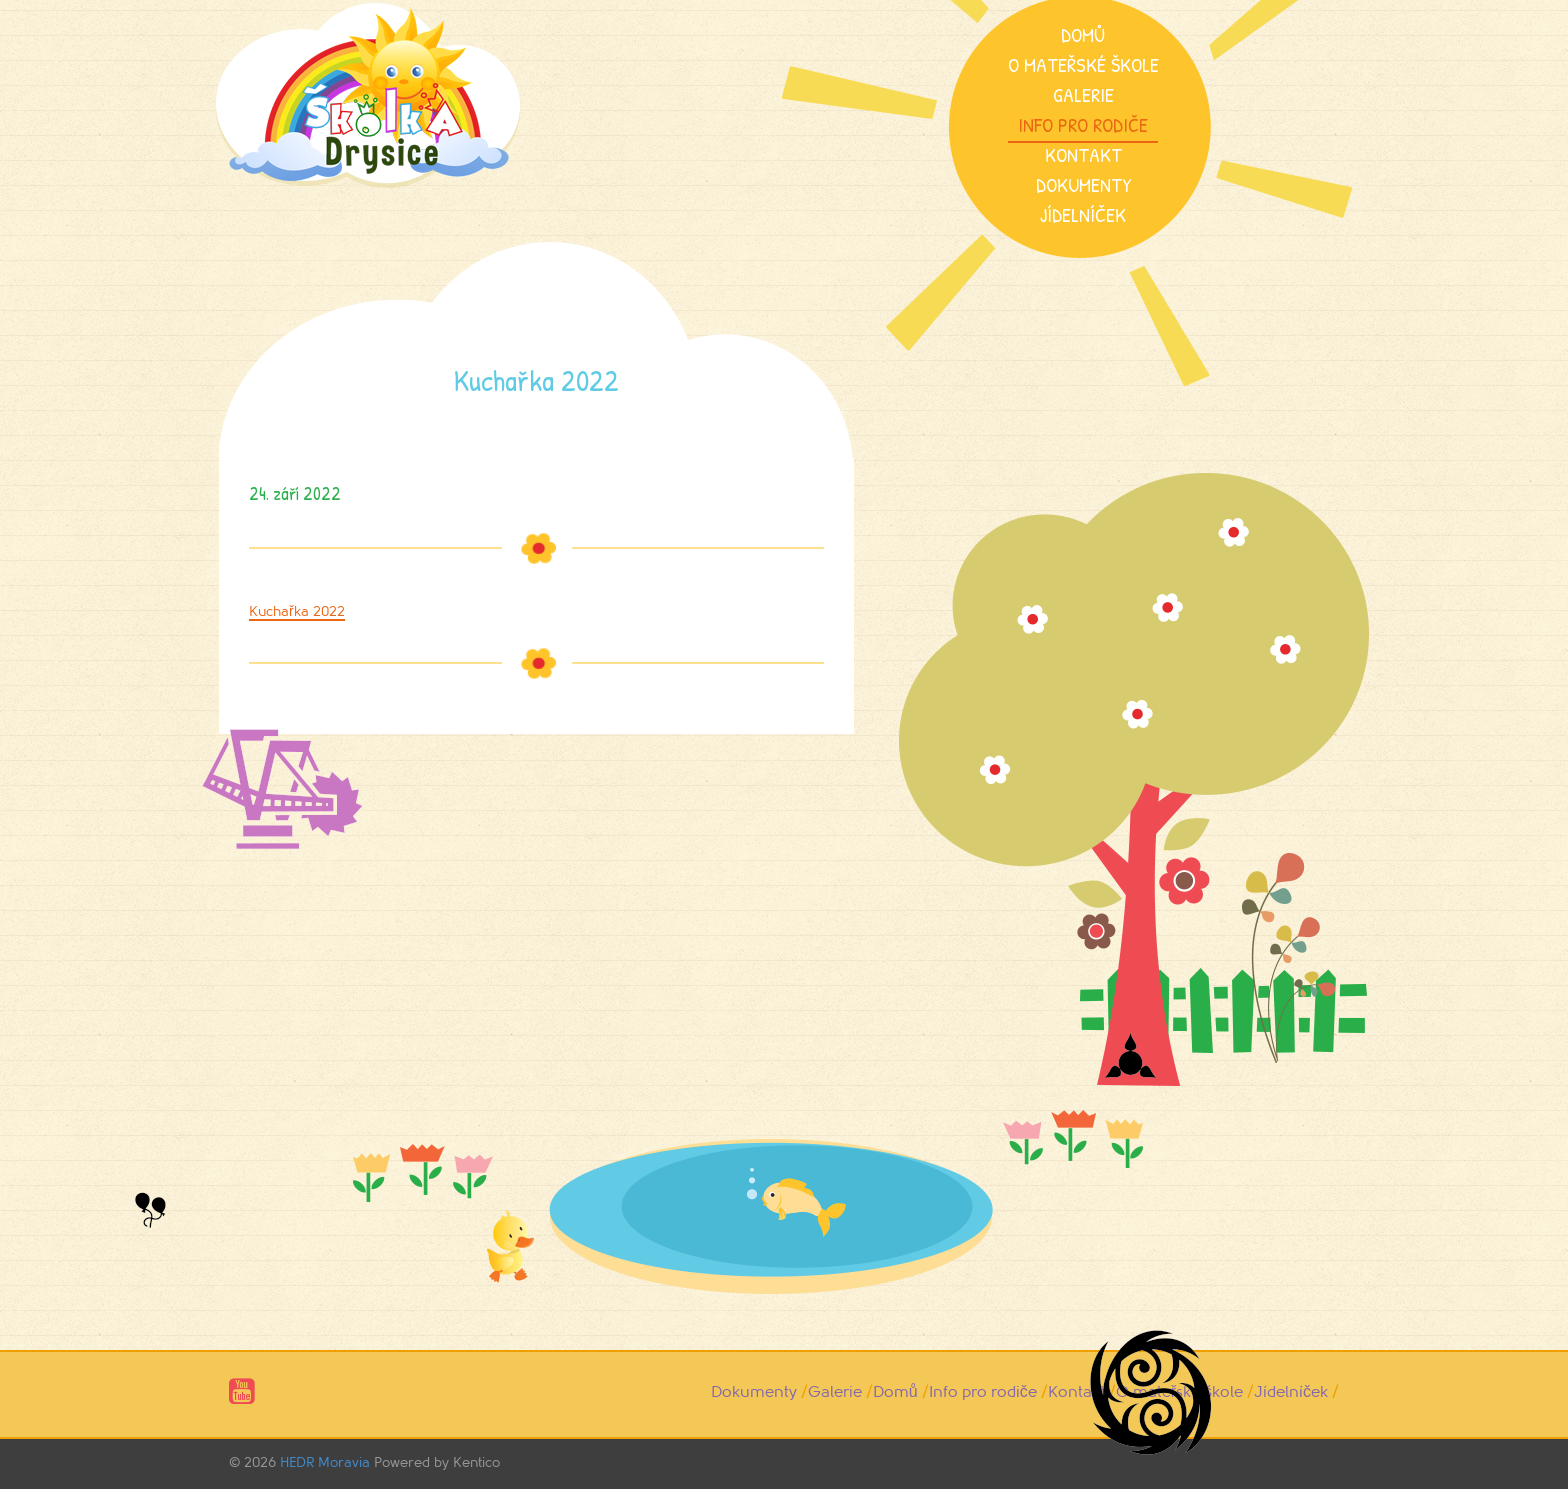 The height and width of the screenshot is (1489, 1568). What do you see at coordinates (150, 1210) in the screenshot?
I see `indicates a celebration or party event` at bounding box center [150, 1210].